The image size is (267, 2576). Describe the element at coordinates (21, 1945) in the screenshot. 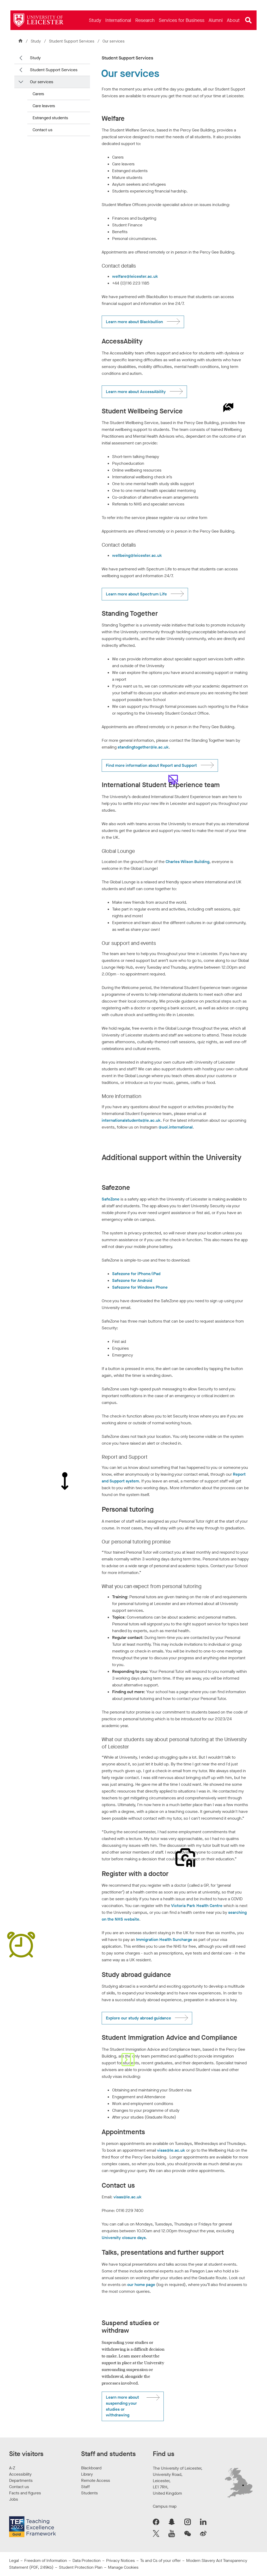

I see `set or manage alarms` at that location.